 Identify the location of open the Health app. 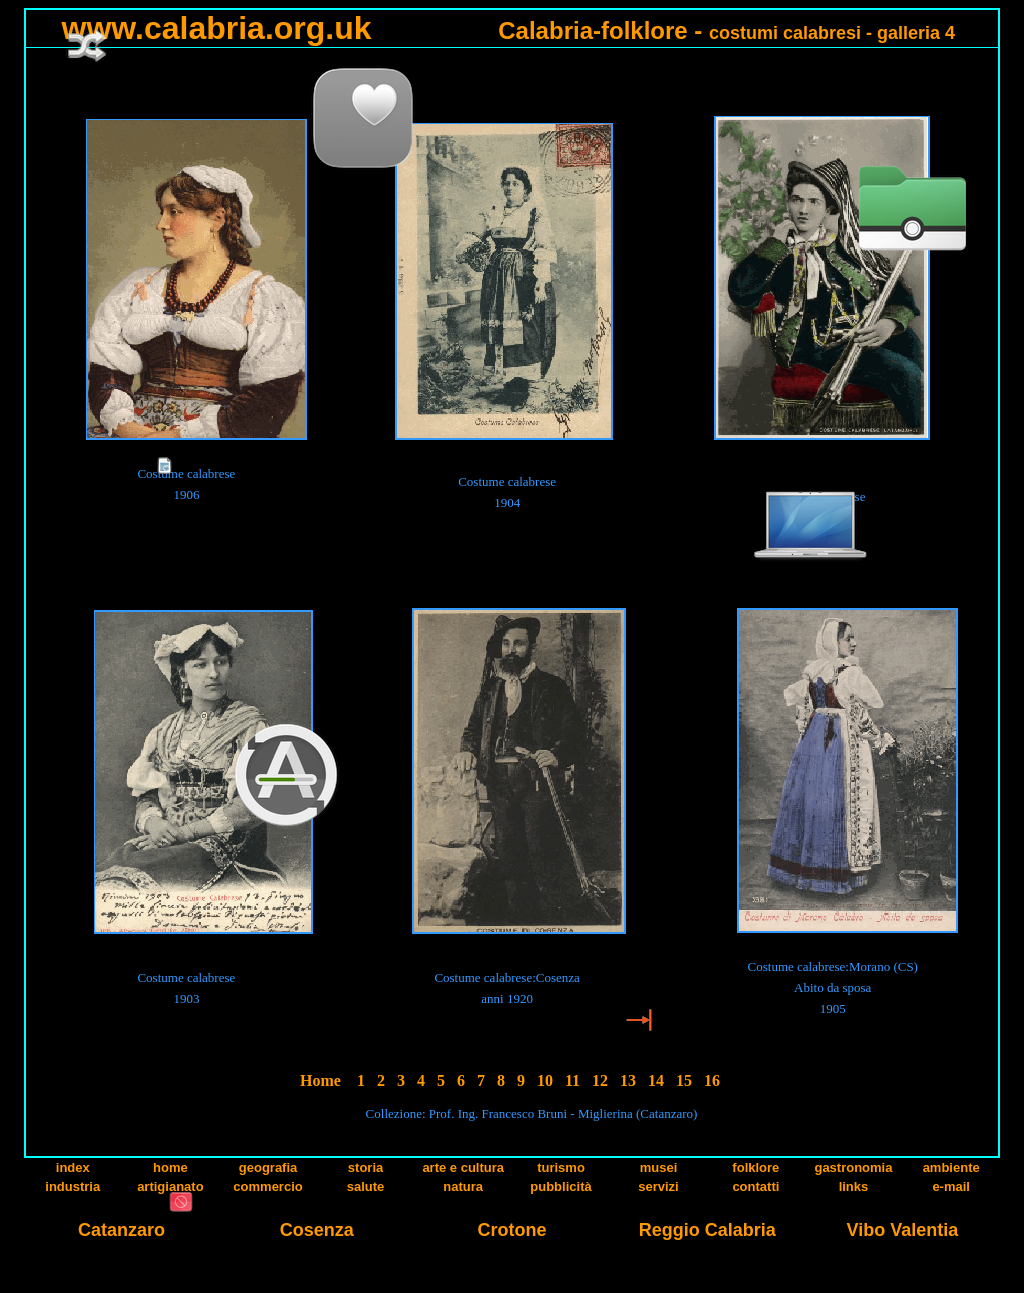
(363, 118).